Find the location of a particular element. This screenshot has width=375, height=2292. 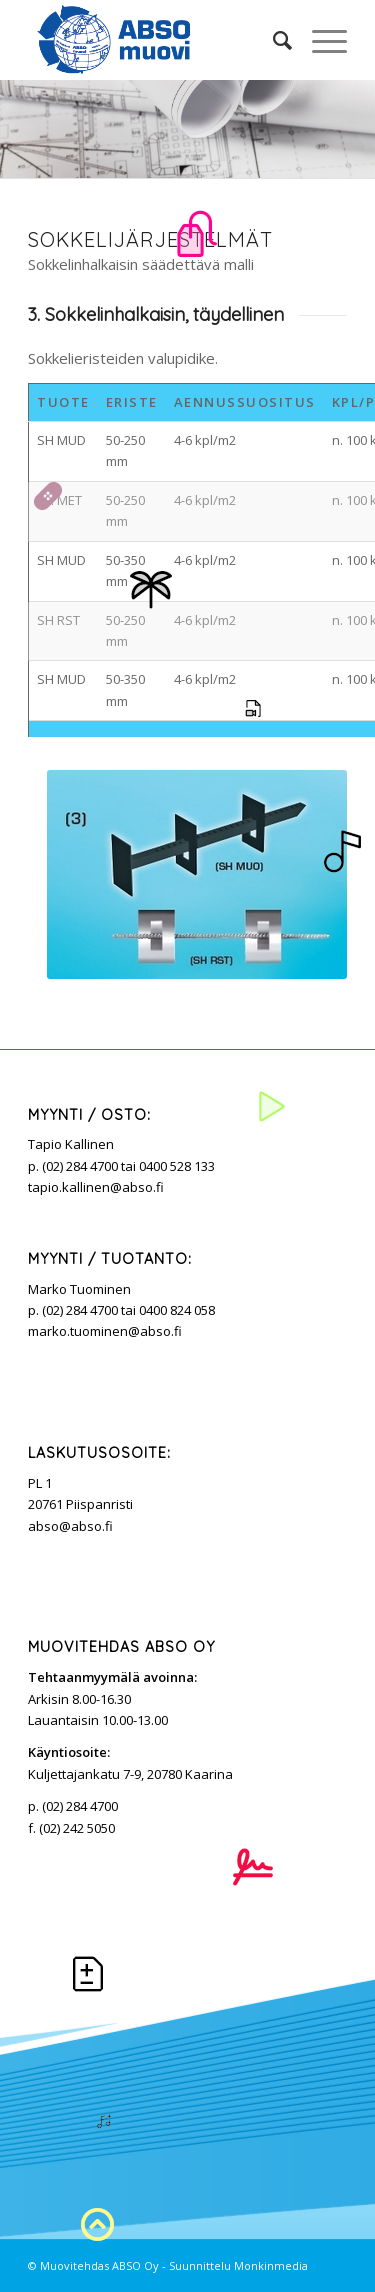

add a new song to your library is located at coordinates (104, 2121).